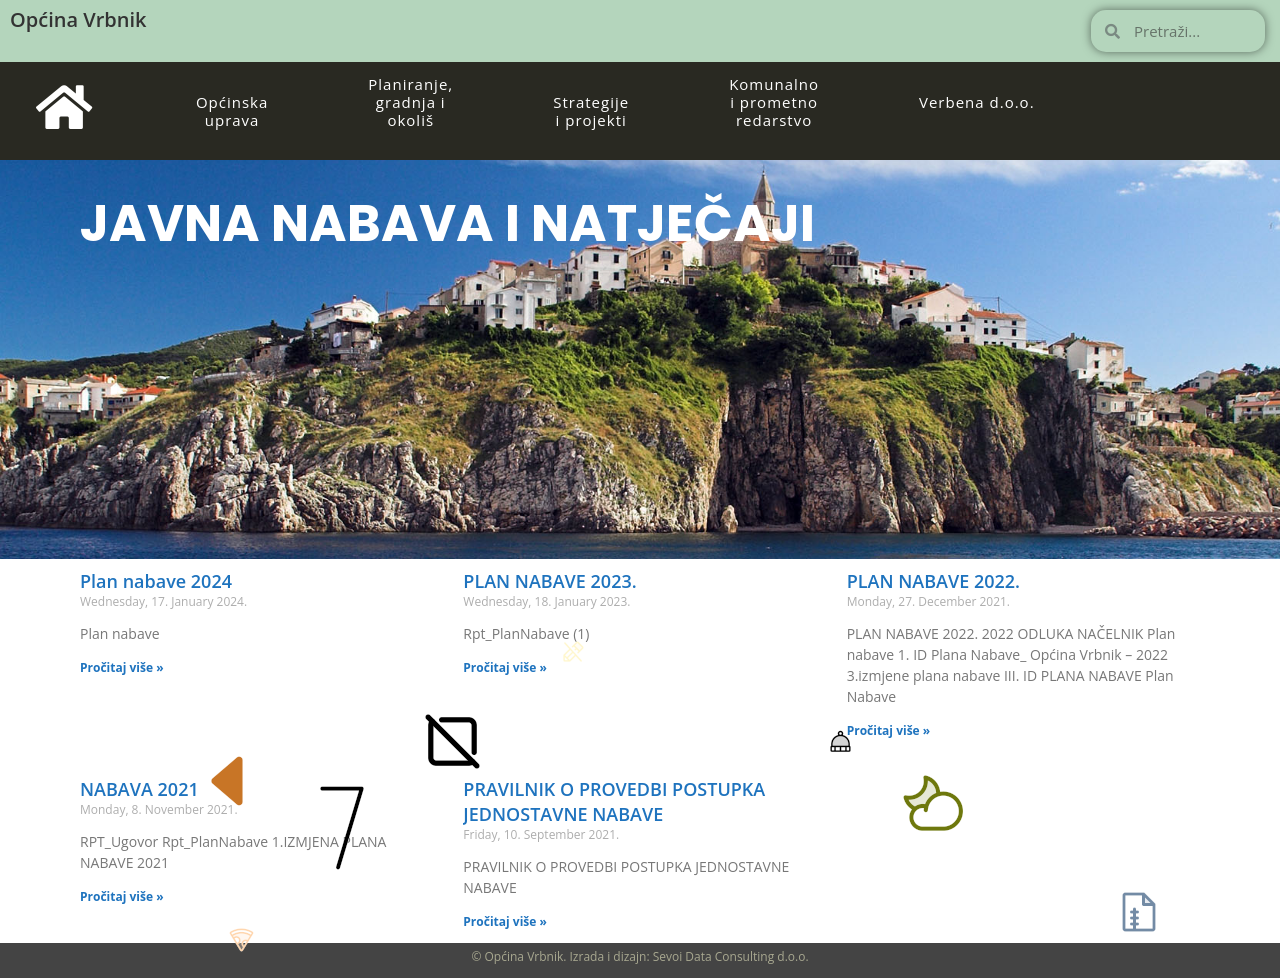 The image size is (1280, 978). Describe the element at coordinates (932, 806) in the screenshot. I see `indicates nighttime or evening weather conditions` at that location.